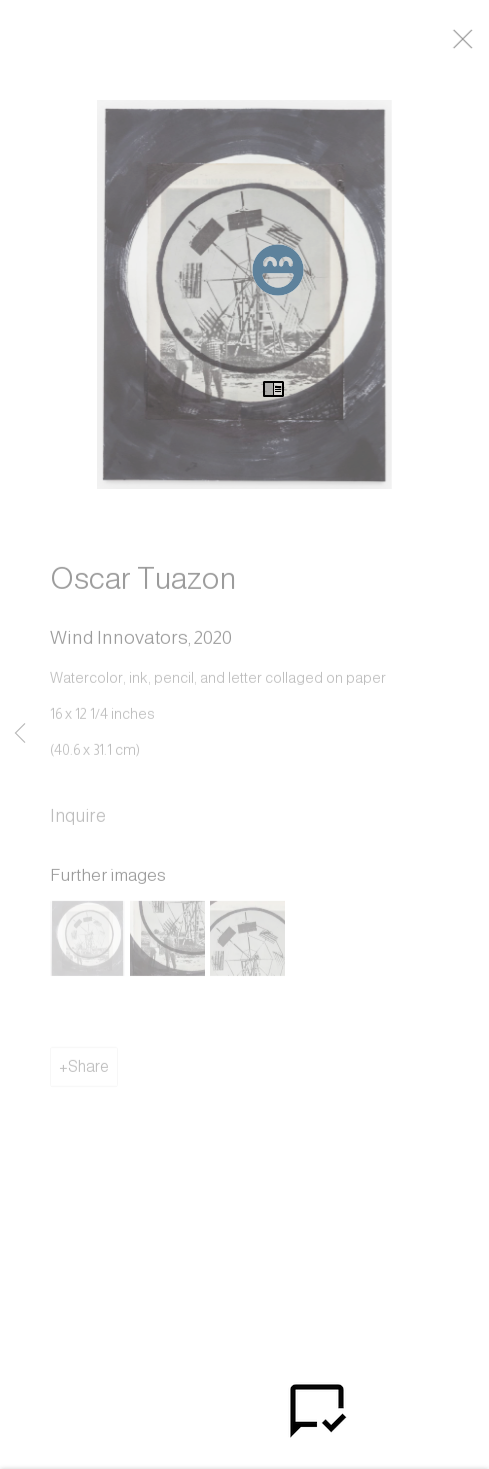 This screenshot has height=1469, width=489. What do you see at coordinates (278, 270) in the screenshot?
I see `add a laughing emoji reaction` at bounding box center [278, 270].